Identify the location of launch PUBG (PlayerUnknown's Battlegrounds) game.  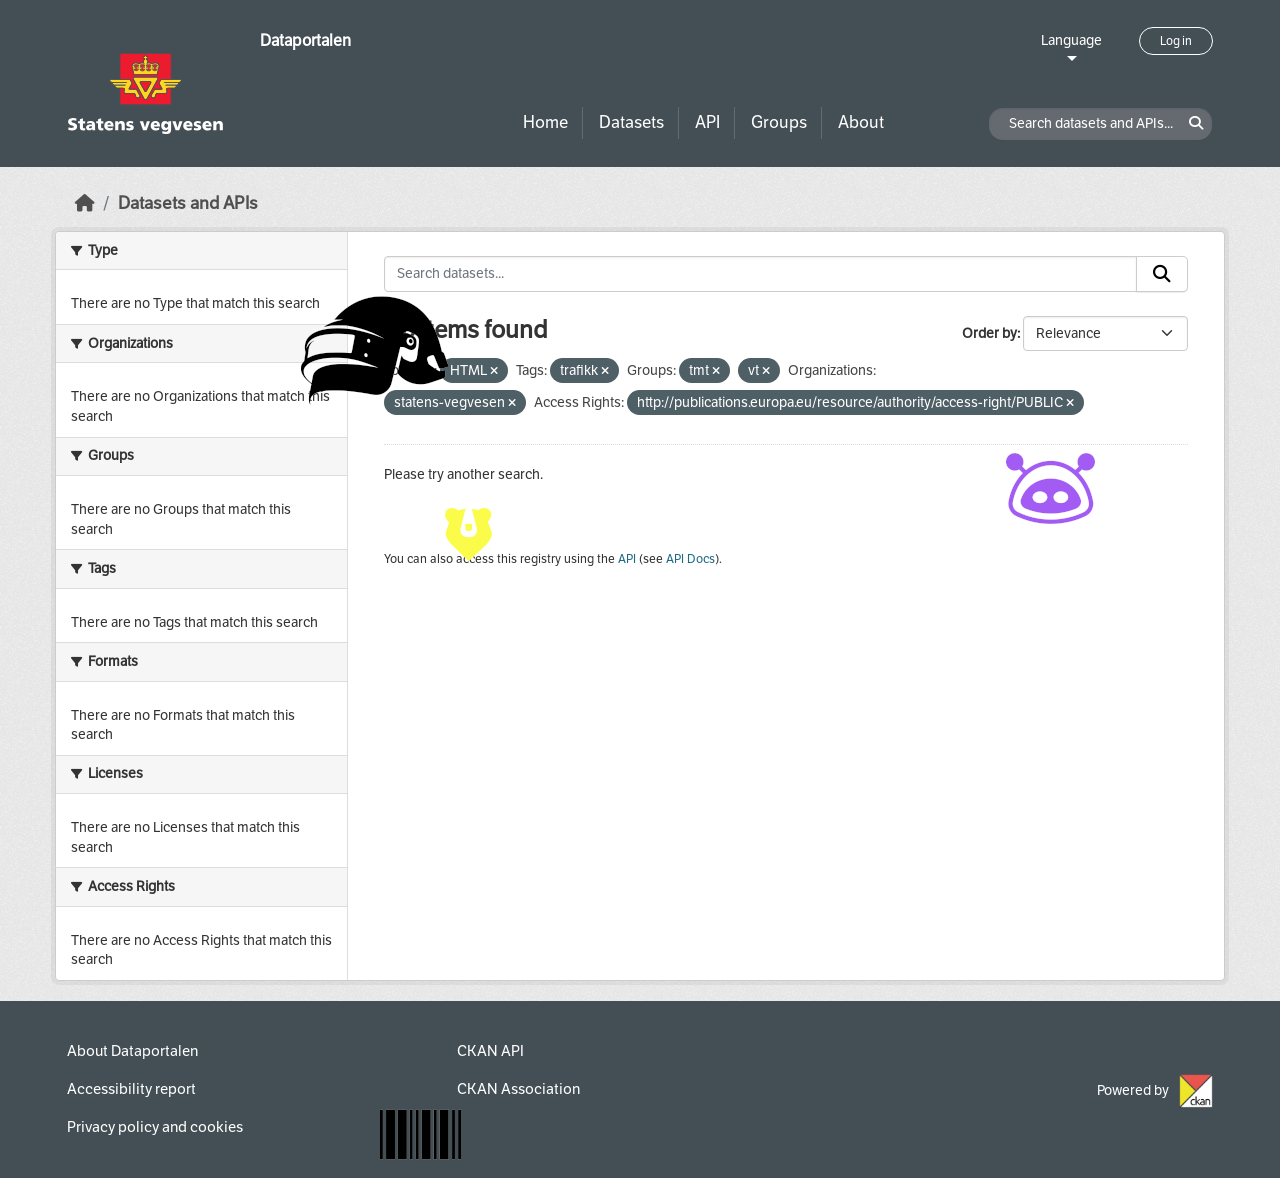
(374, 350).